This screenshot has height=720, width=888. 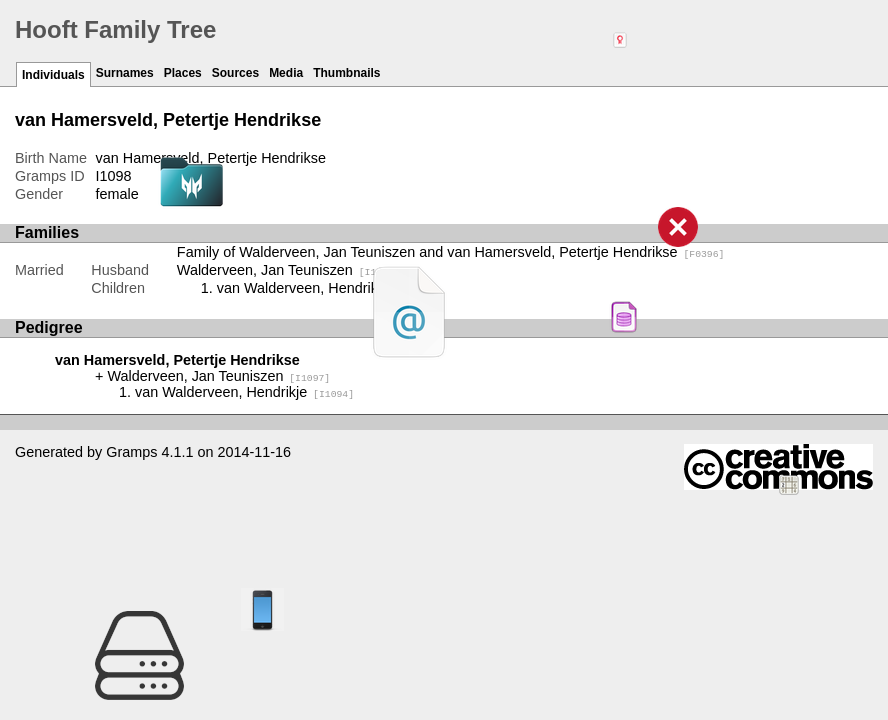 What do you see at coordinates (620, 40) in the screenshot?
I see `pkcs7 certificate bundle file` at bounding box center [620, 40].